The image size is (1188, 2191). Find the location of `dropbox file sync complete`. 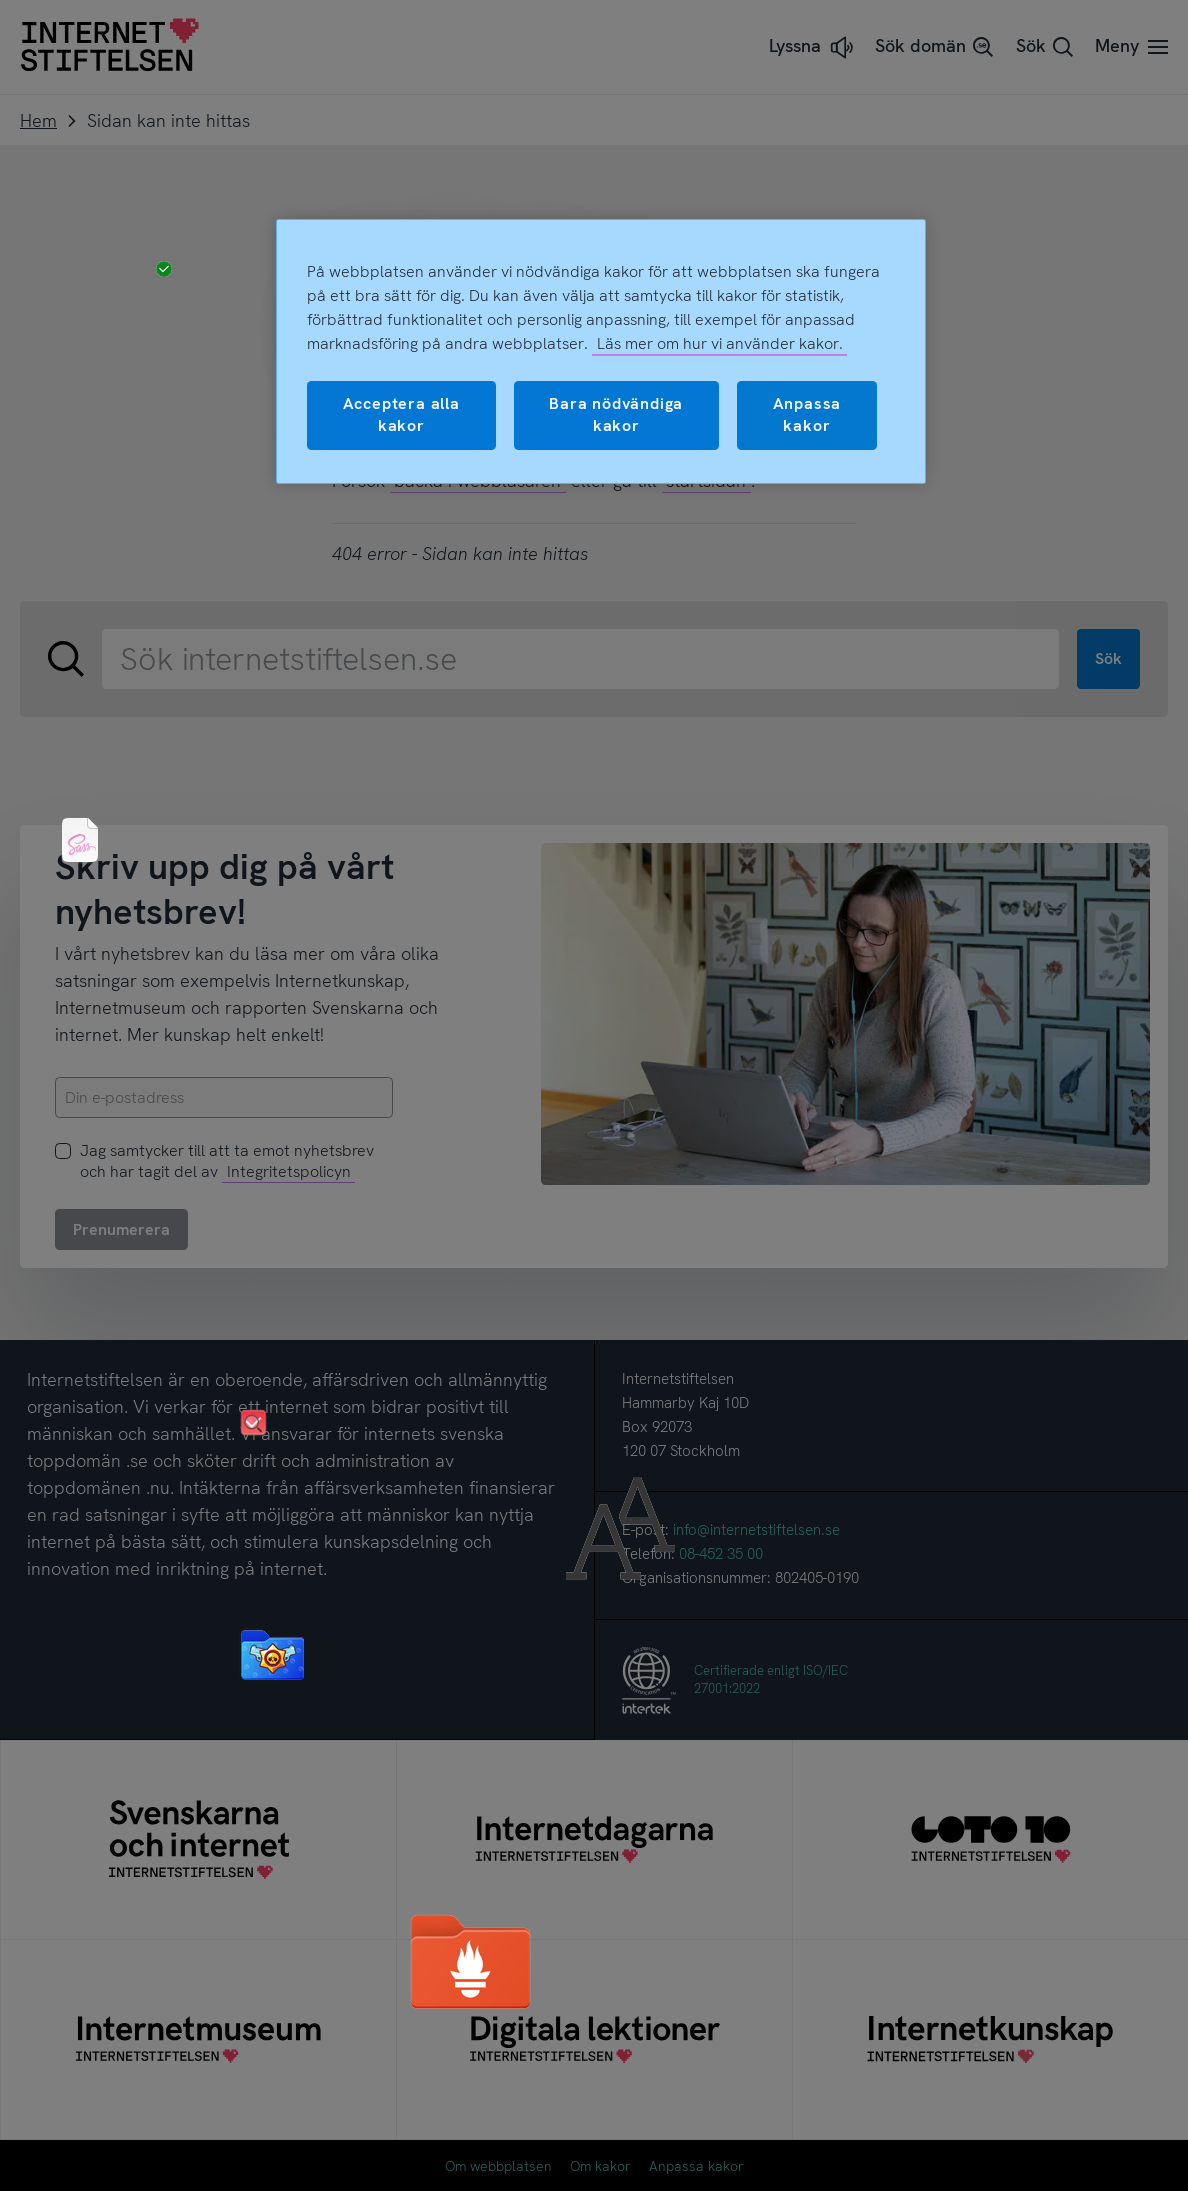

dropbox file sync complete is located at coordinates (164, 269).